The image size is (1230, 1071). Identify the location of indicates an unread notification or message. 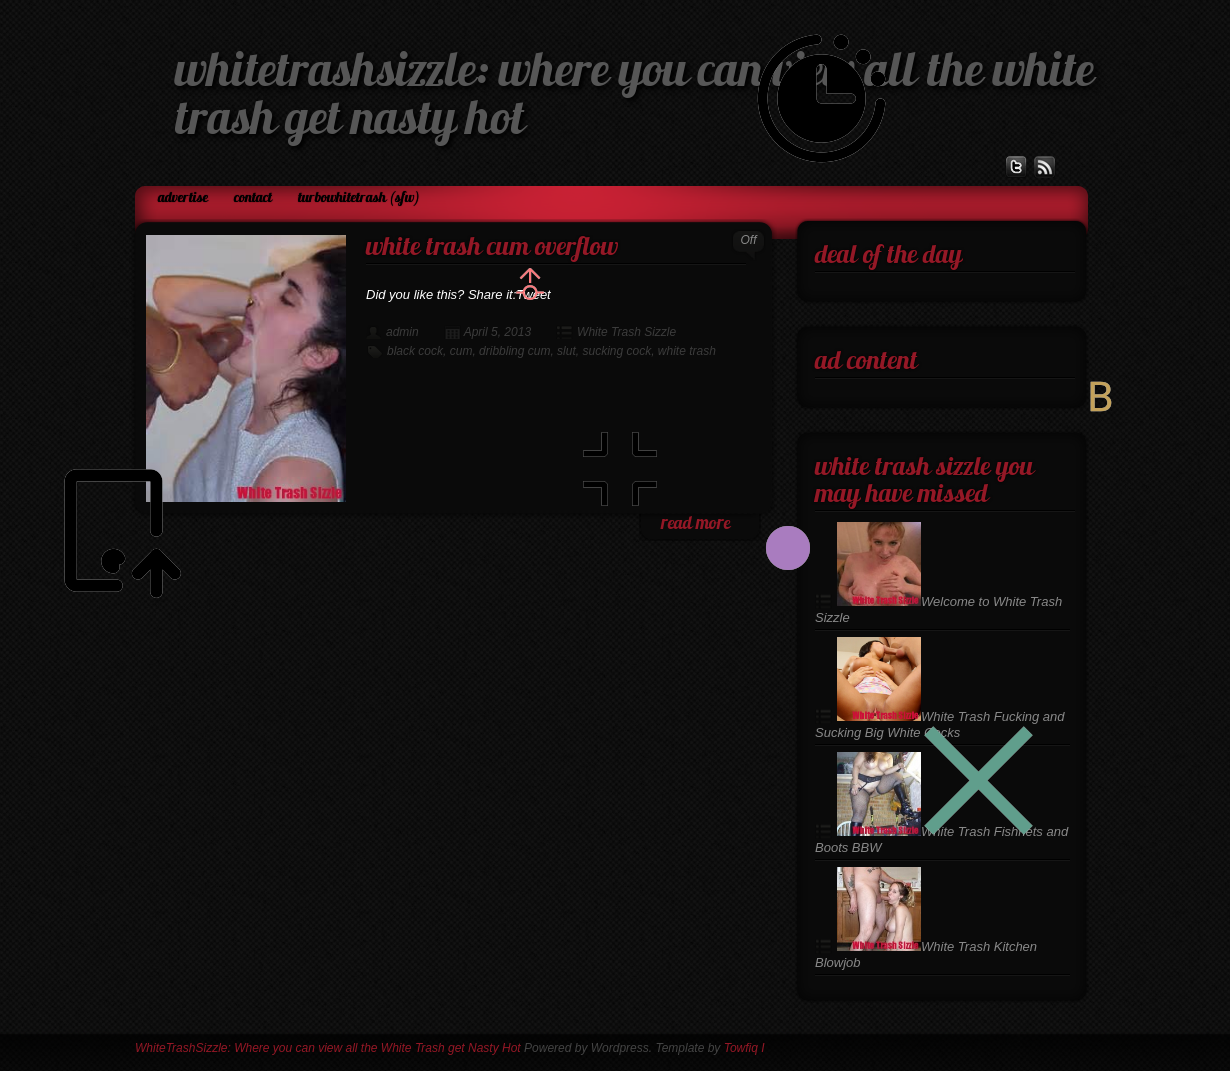
(788, 548).